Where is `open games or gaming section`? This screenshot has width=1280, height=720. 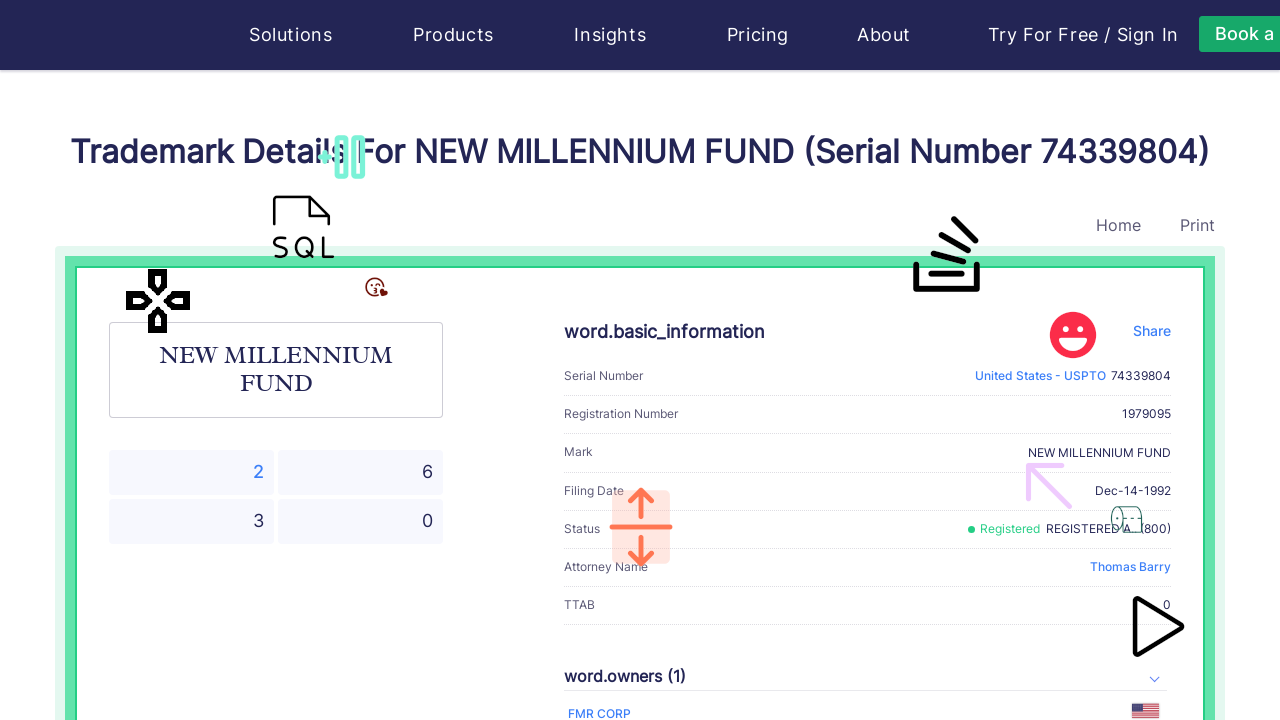 open games or gaming section is located at coordinates (158, 301).